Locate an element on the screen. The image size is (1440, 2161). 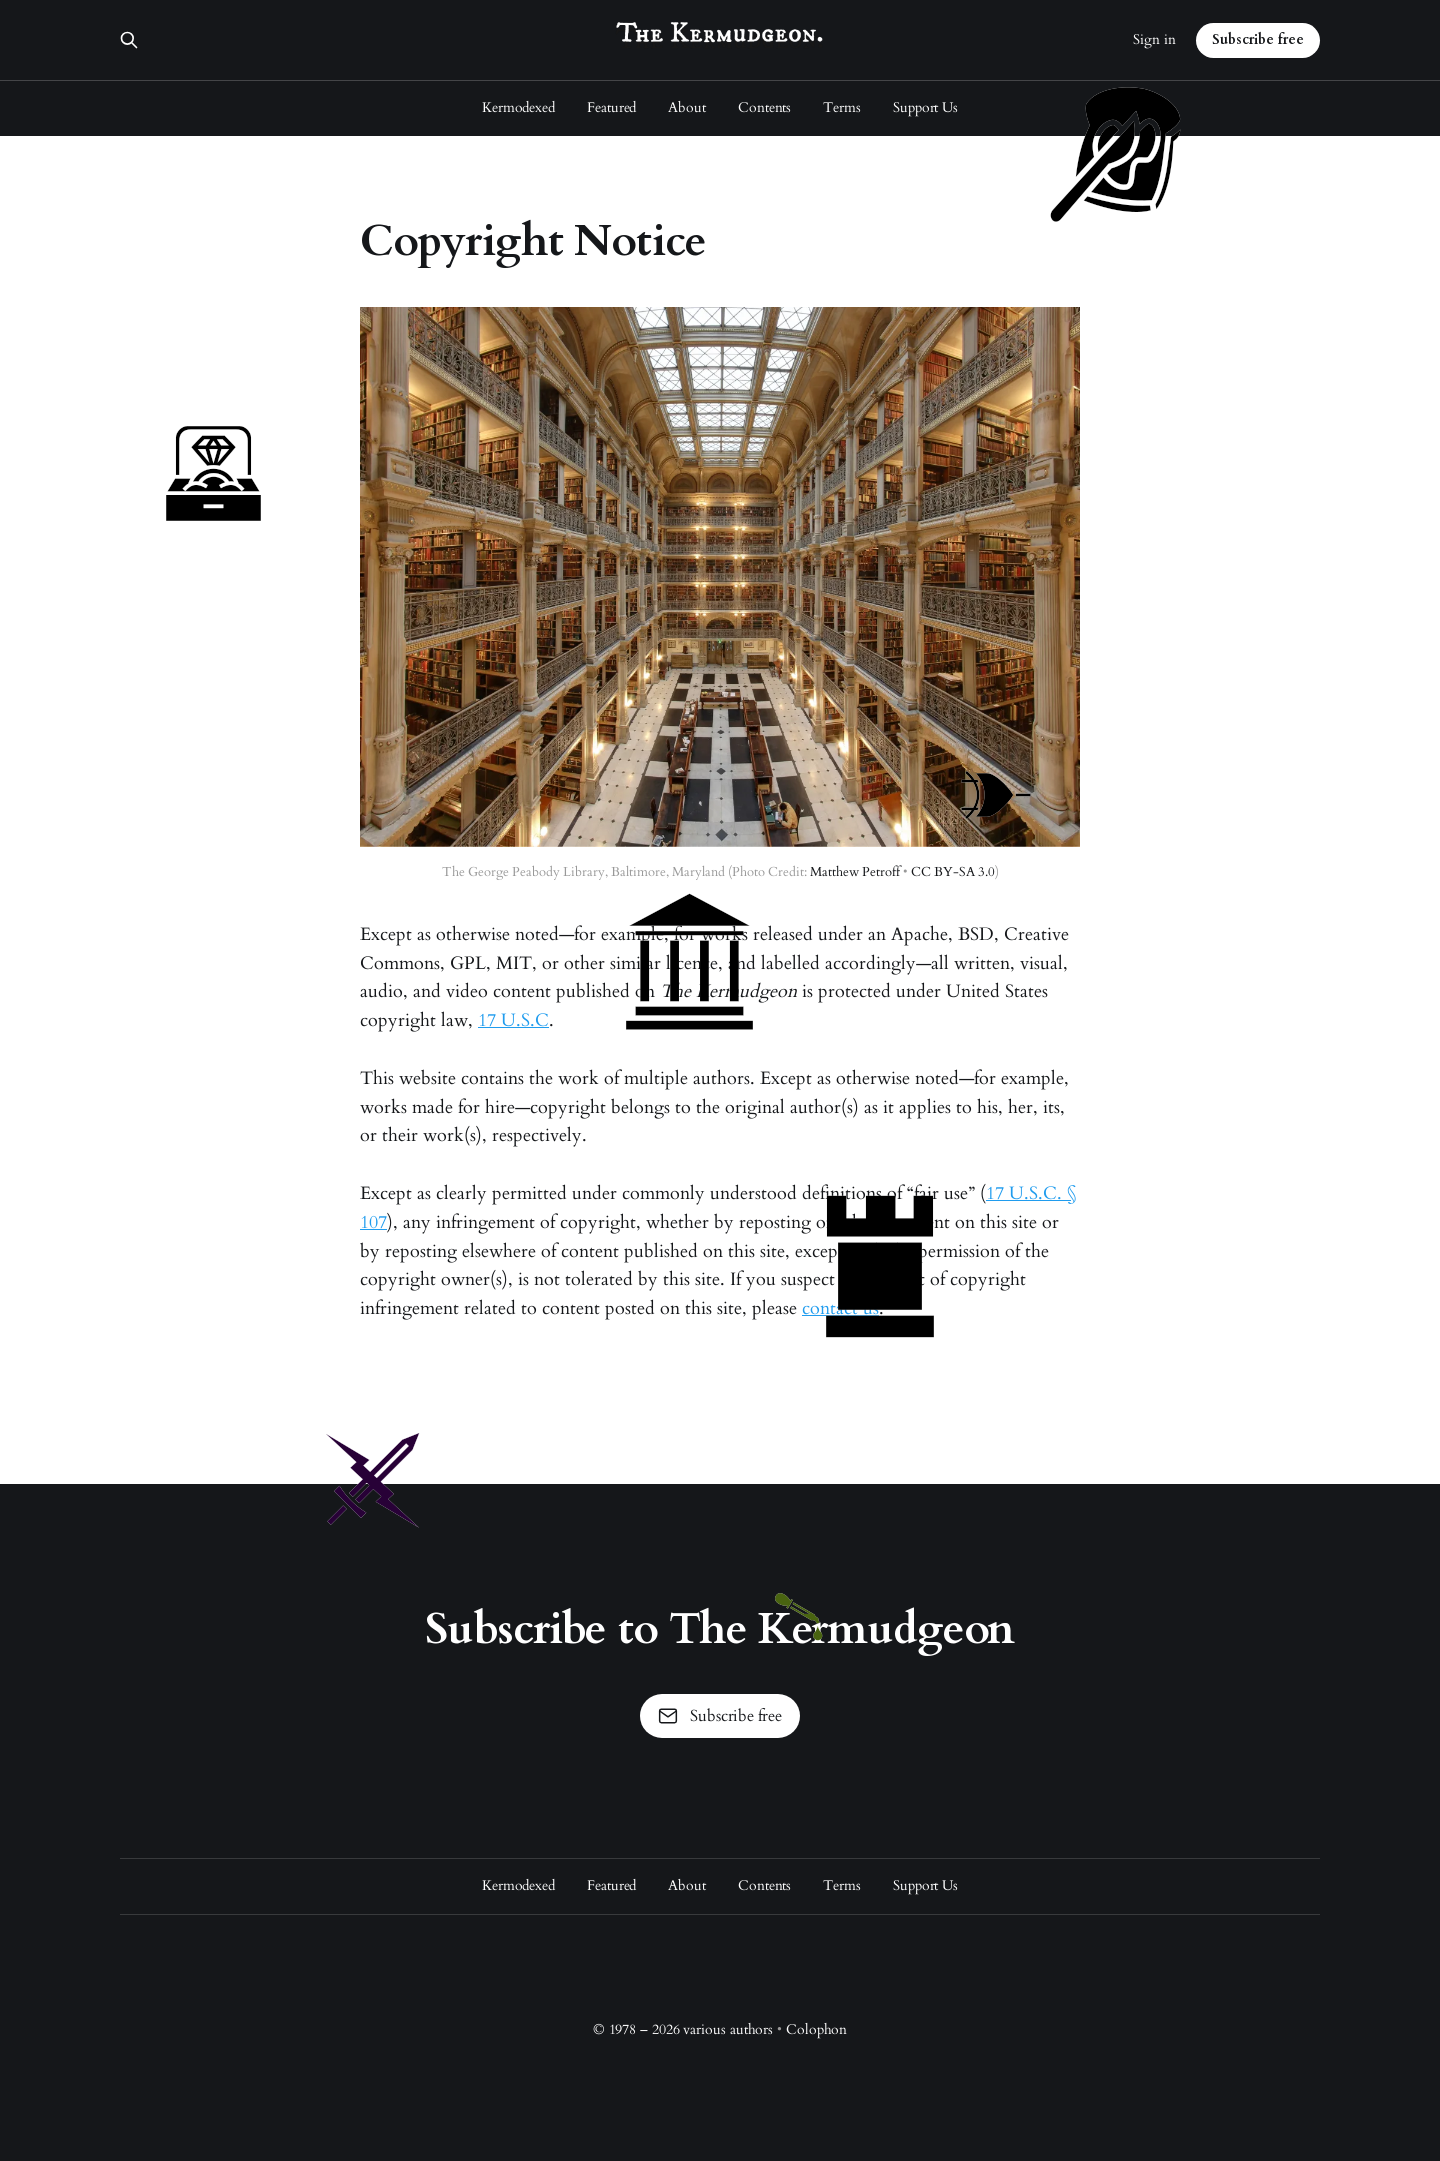
select zeus's lightning sword weapon is located at coordinates (372, 1480).